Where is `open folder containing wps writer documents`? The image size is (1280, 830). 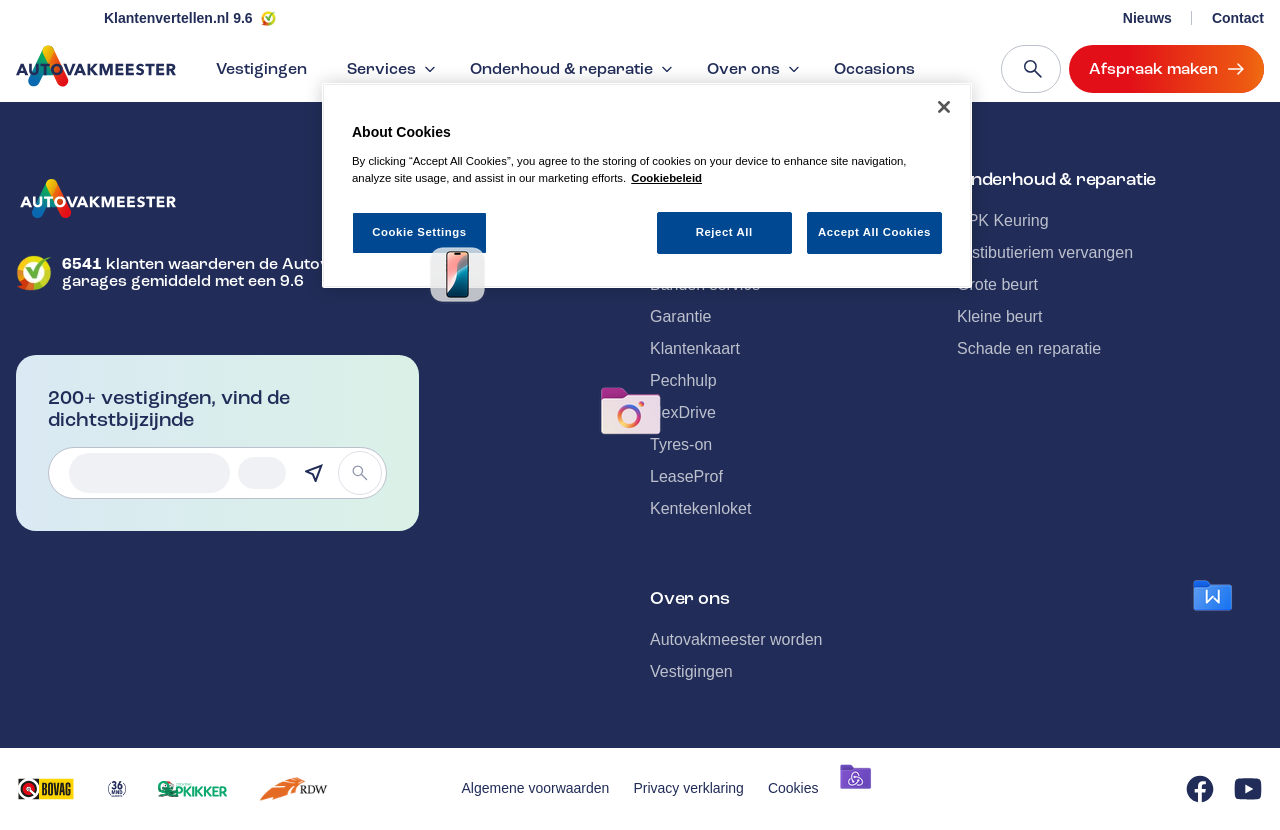 open folder containing wps writer documents is located at coordinates (1212, 596).